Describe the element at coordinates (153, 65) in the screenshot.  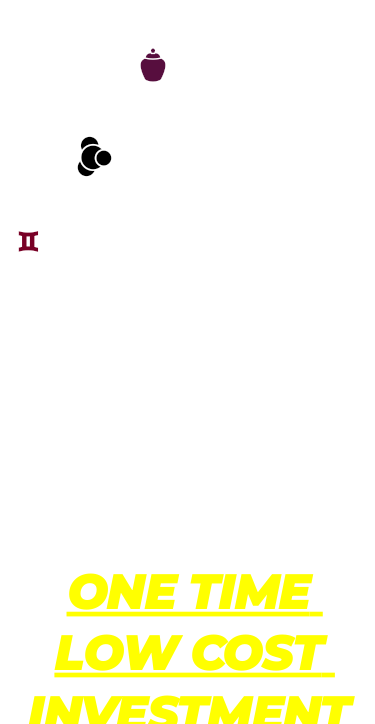
I see `store or access inventory items` at that location.